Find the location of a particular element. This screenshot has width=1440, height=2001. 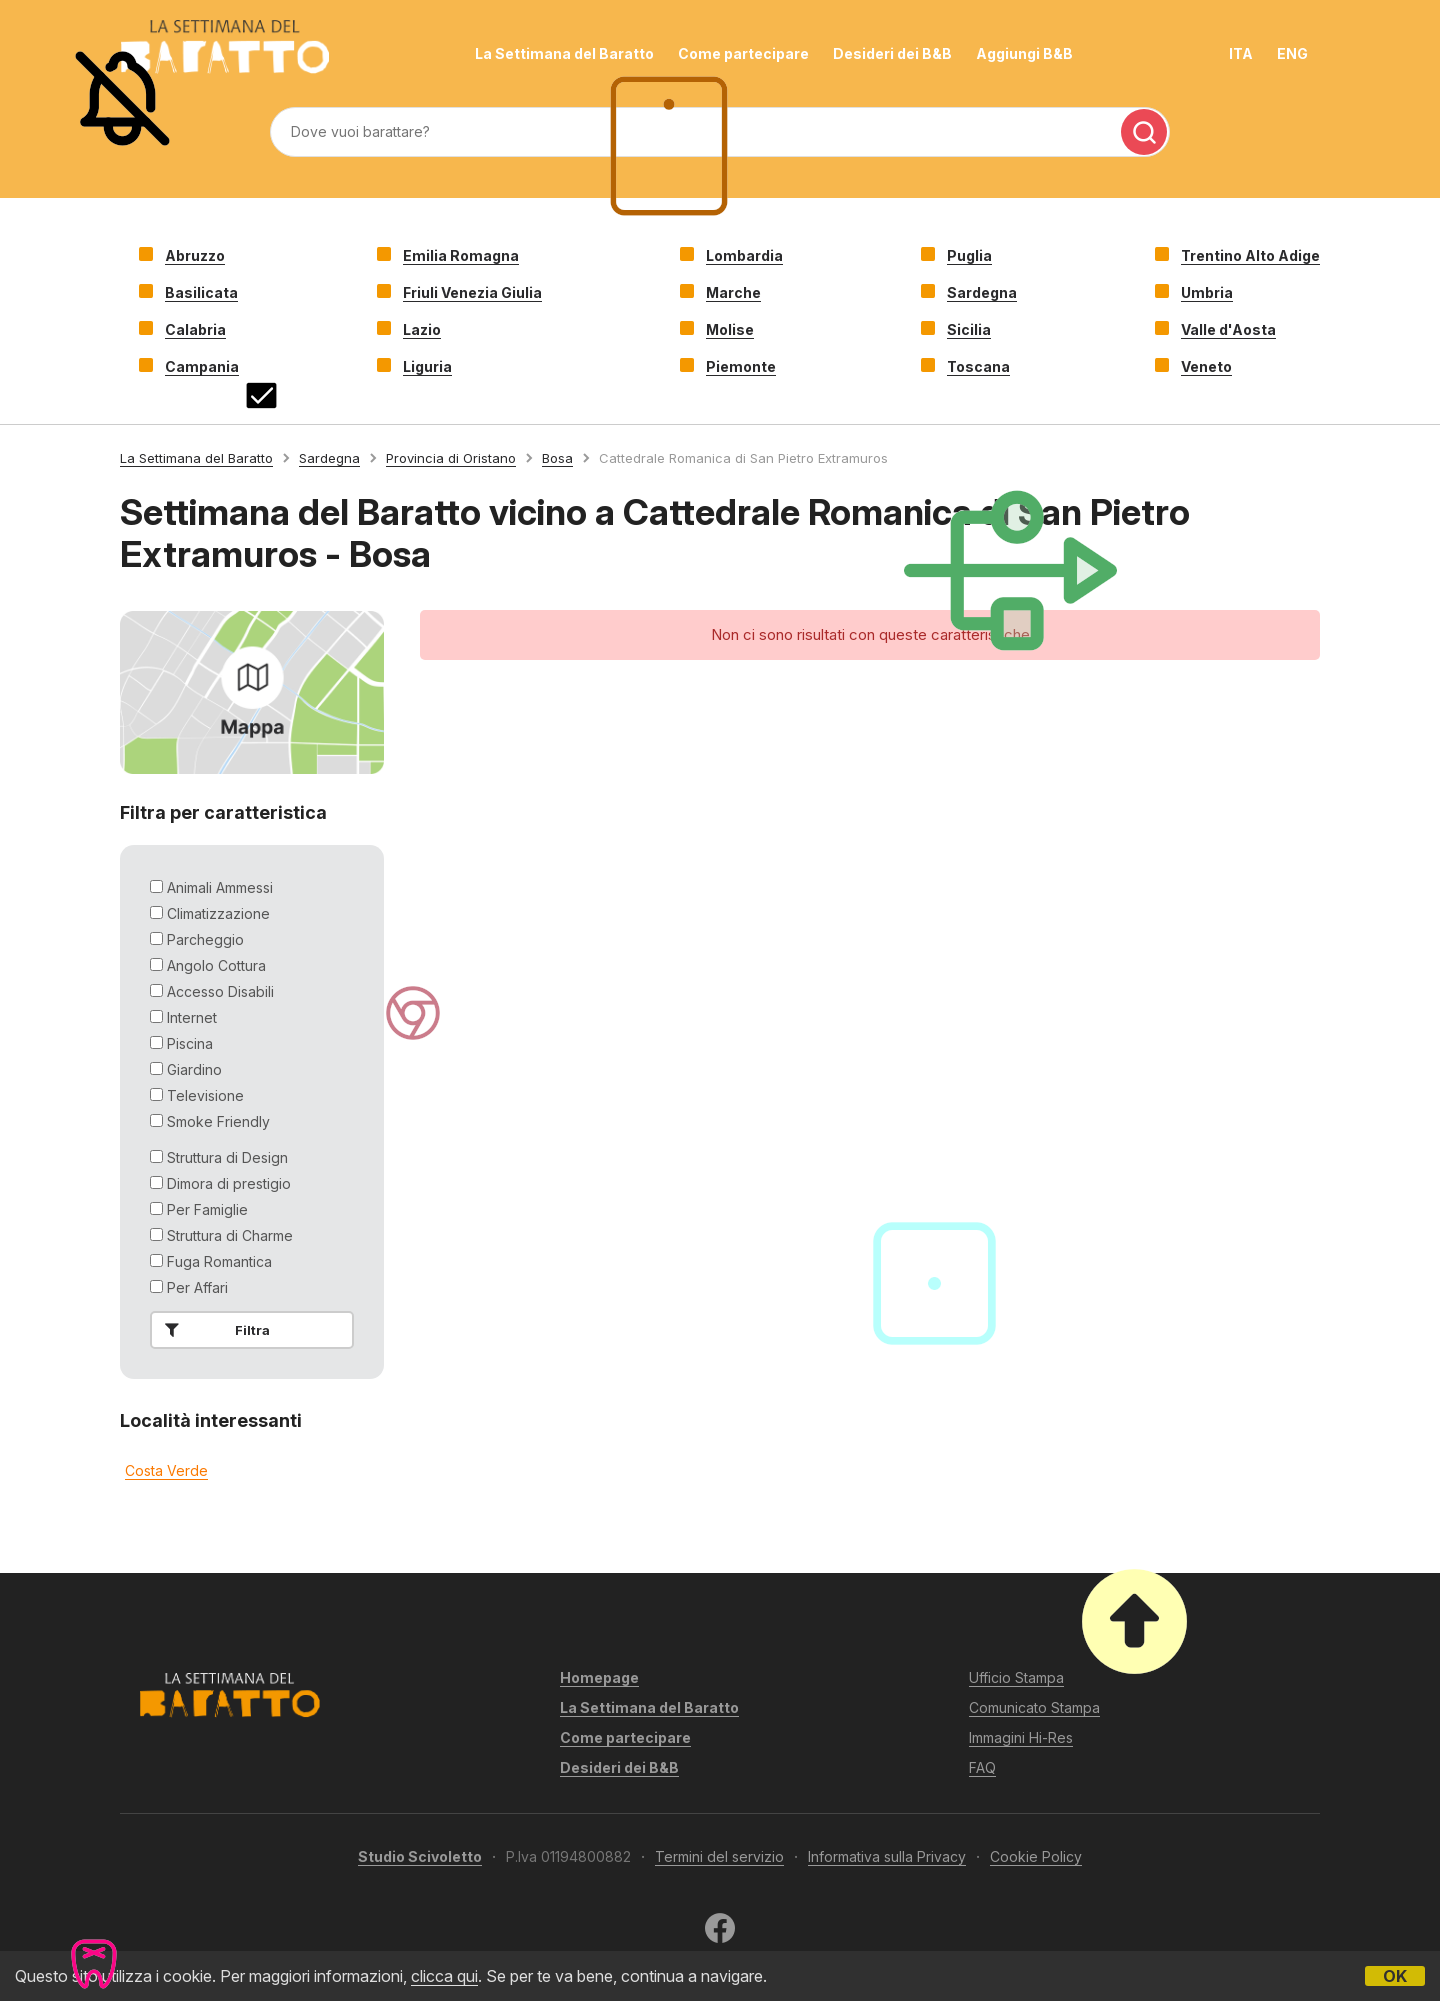

access tablet camera settings is located at coordinates (669, 146).